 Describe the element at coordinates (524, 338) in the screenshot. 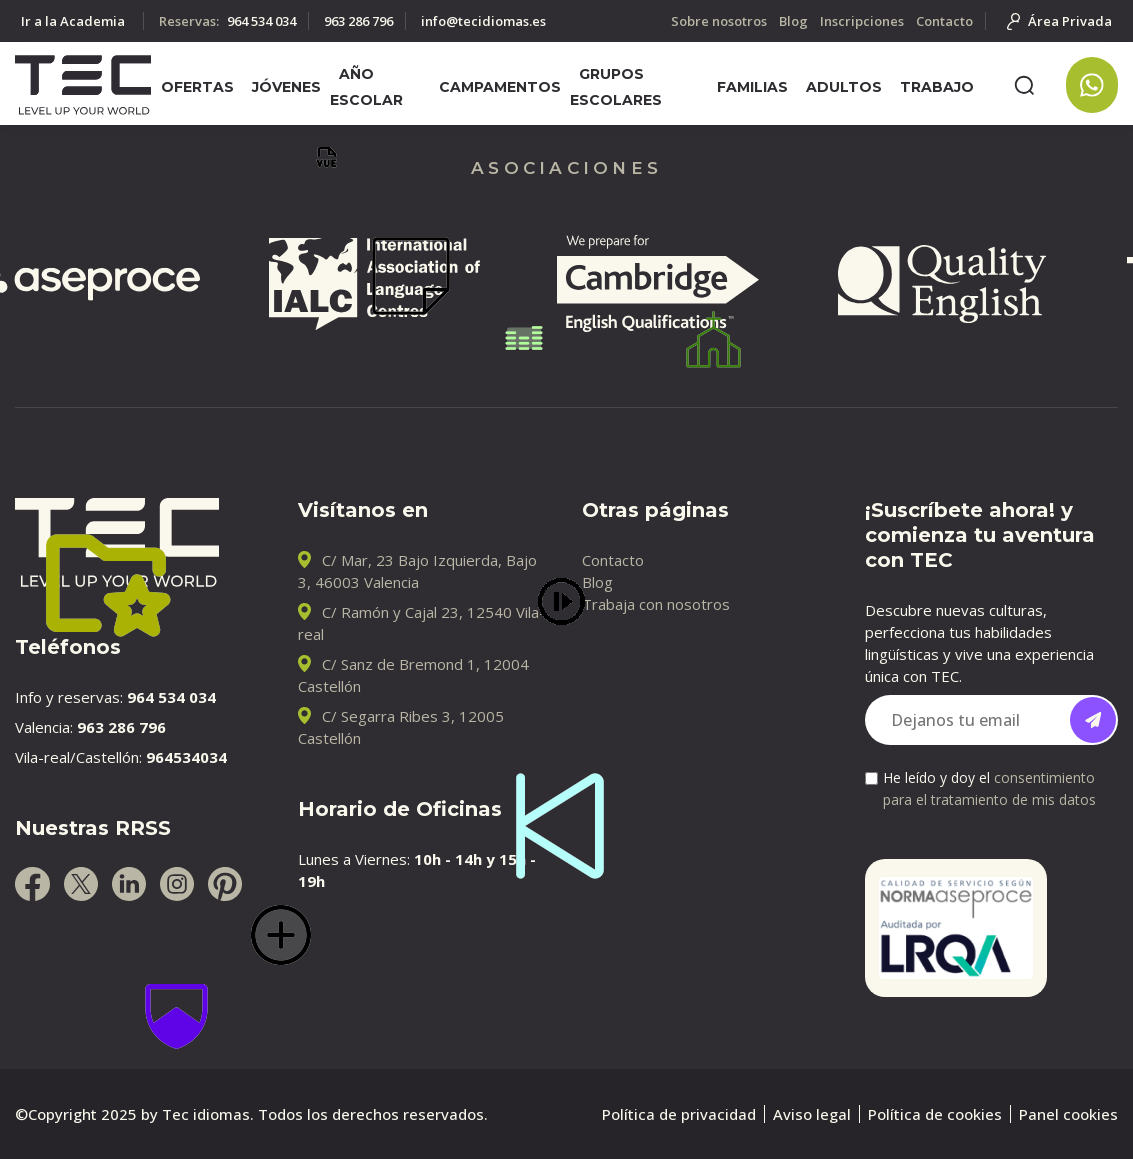

I see `adjust audio equalizer settings` at that location.